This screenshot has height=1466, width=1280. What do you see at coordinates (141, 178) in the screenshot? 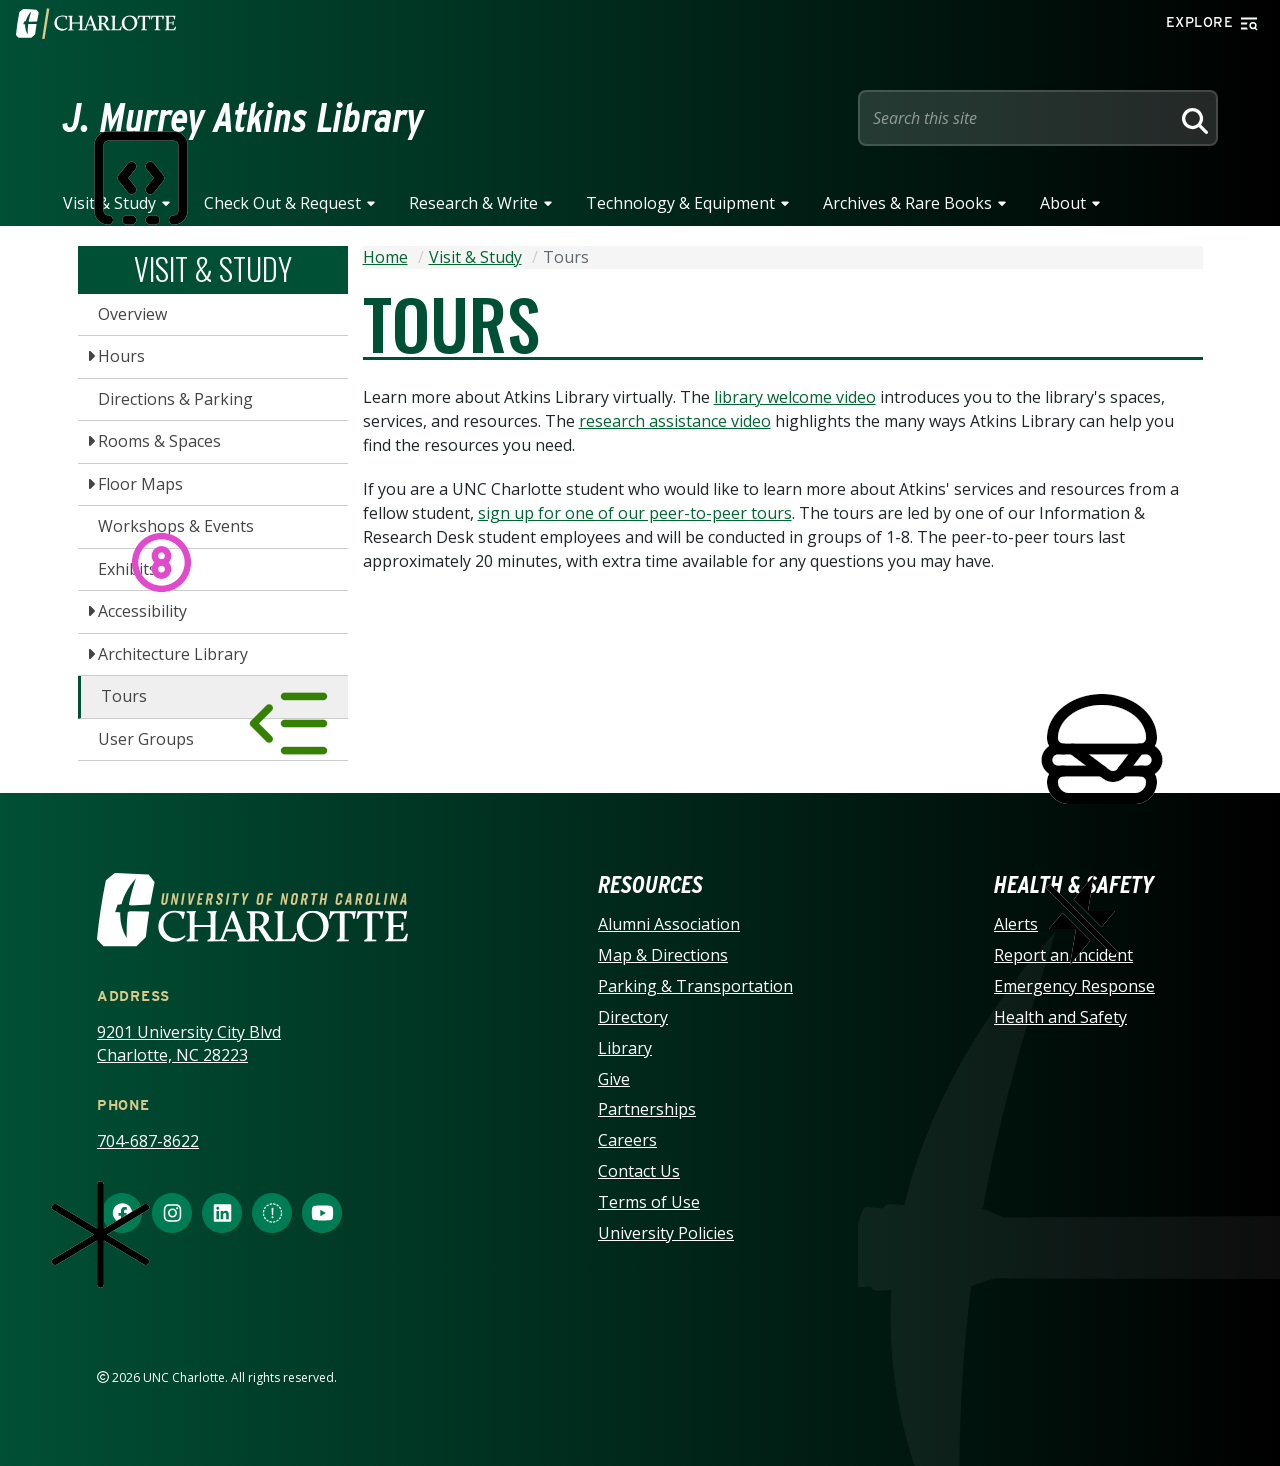
I see `embed code snippet in a container` at bounding box center [141, 178].